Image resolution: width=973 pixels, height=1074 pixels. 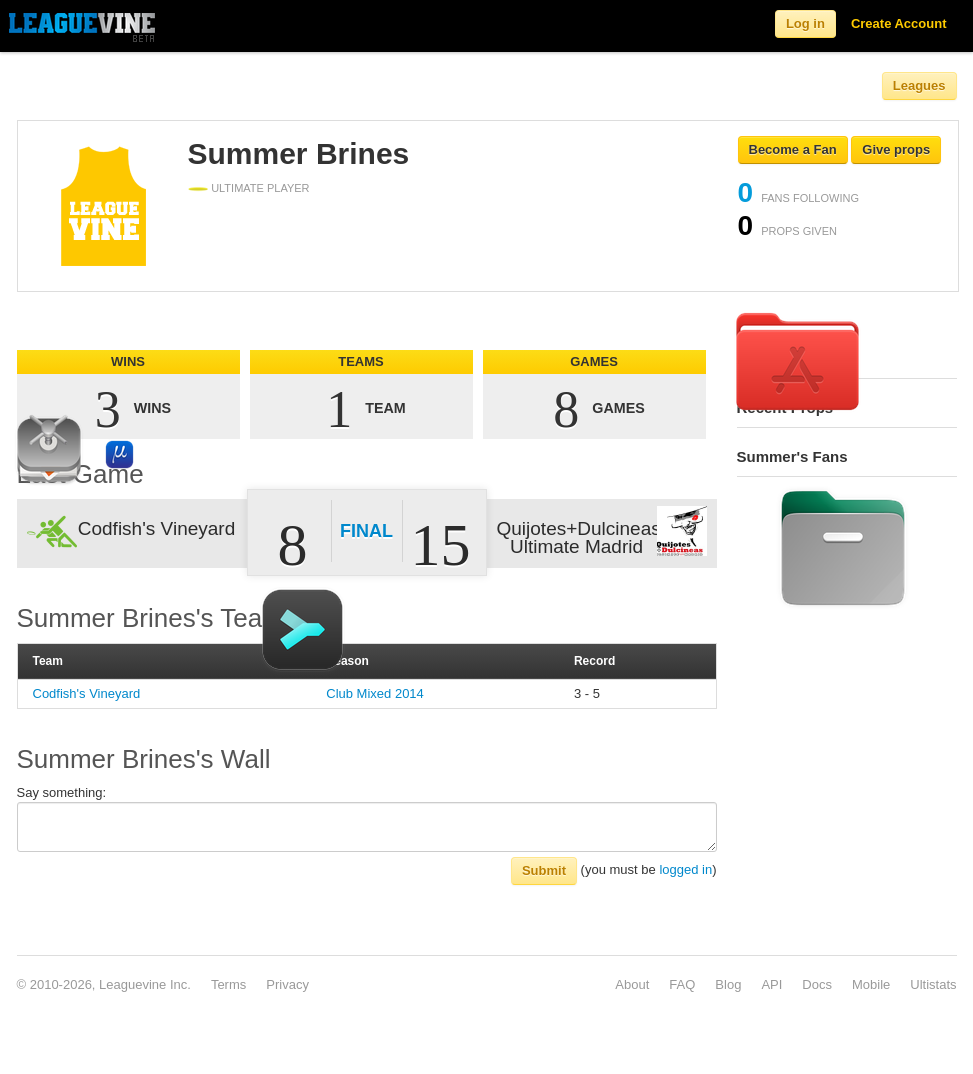 I want to click on open sublime merge git client, so click(x=302, y=629).